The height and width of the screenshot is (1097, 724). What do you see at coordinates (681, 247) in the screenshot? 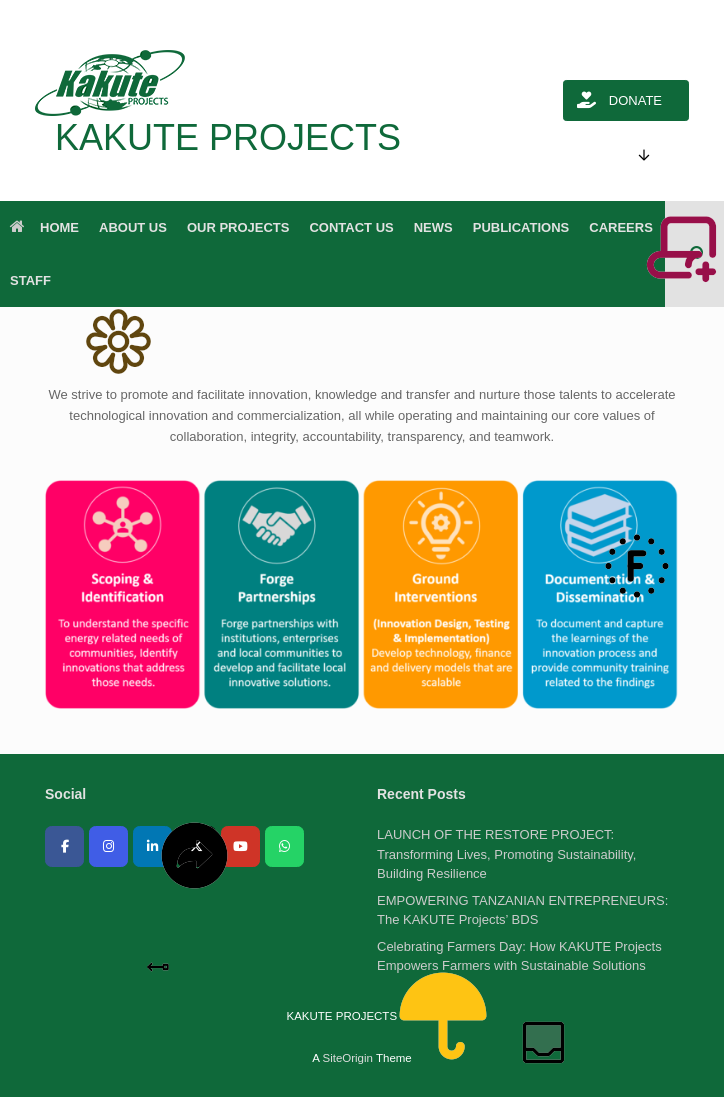
I see `create a new script or document` at bounding box center [681, 247].